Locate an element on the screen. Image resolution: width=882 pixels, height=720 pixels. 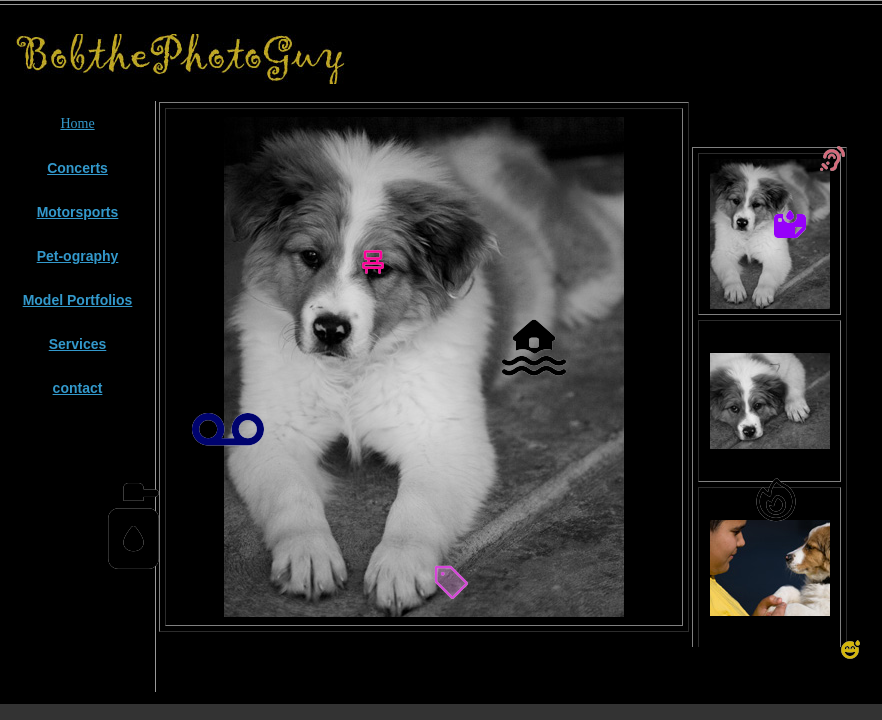
indicates assistive listening systems available is located at coordinates (832, 158).